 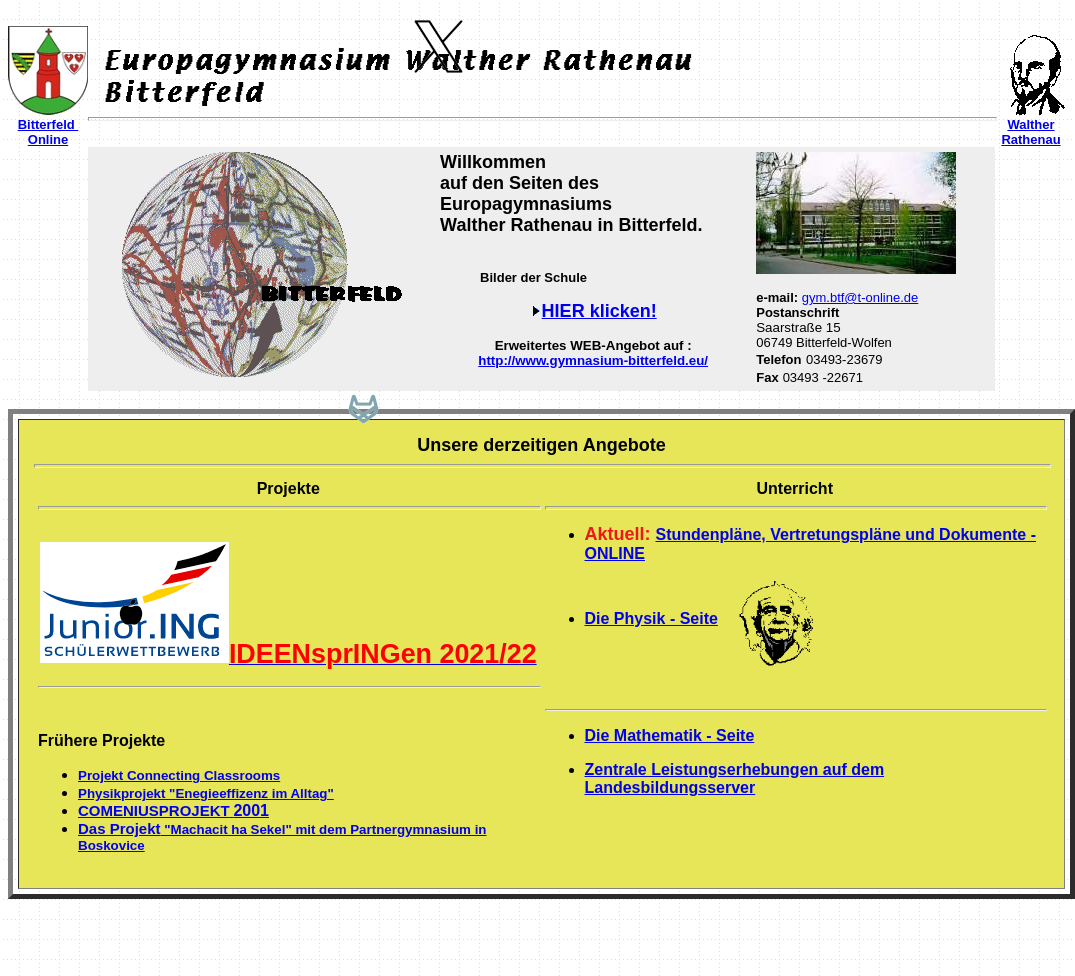 I want to click on open the X (formerly Twitter) app, so click(x=438, y=46).